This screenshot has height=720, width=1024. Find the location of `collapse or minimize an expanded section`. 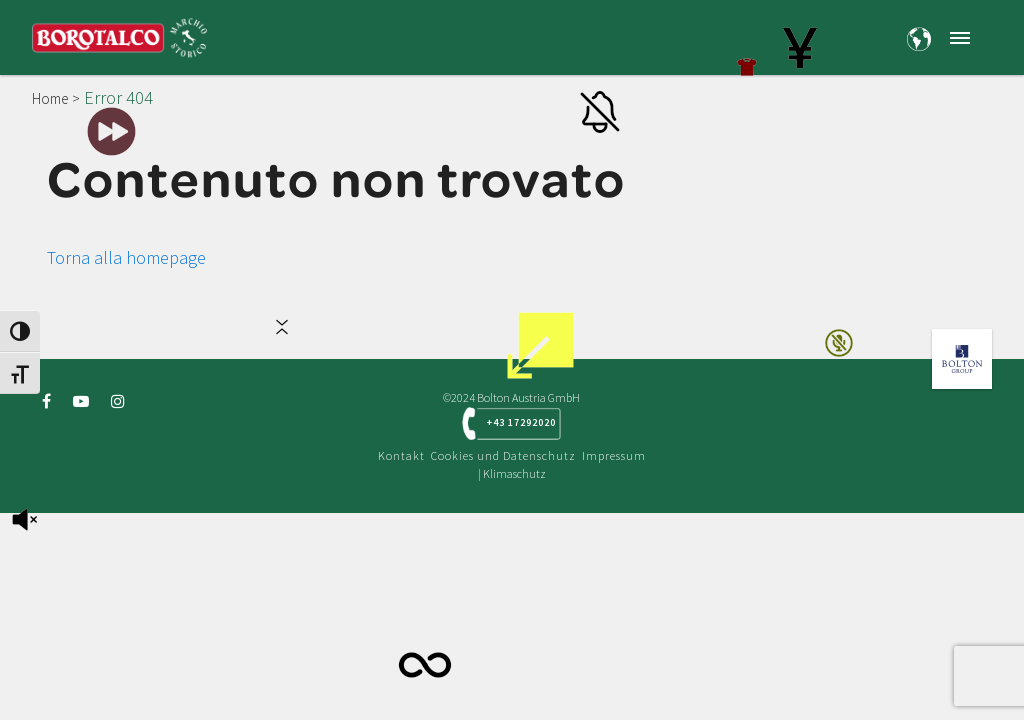

collapse or minimize an expanded section is located at coordinates (282, 327).